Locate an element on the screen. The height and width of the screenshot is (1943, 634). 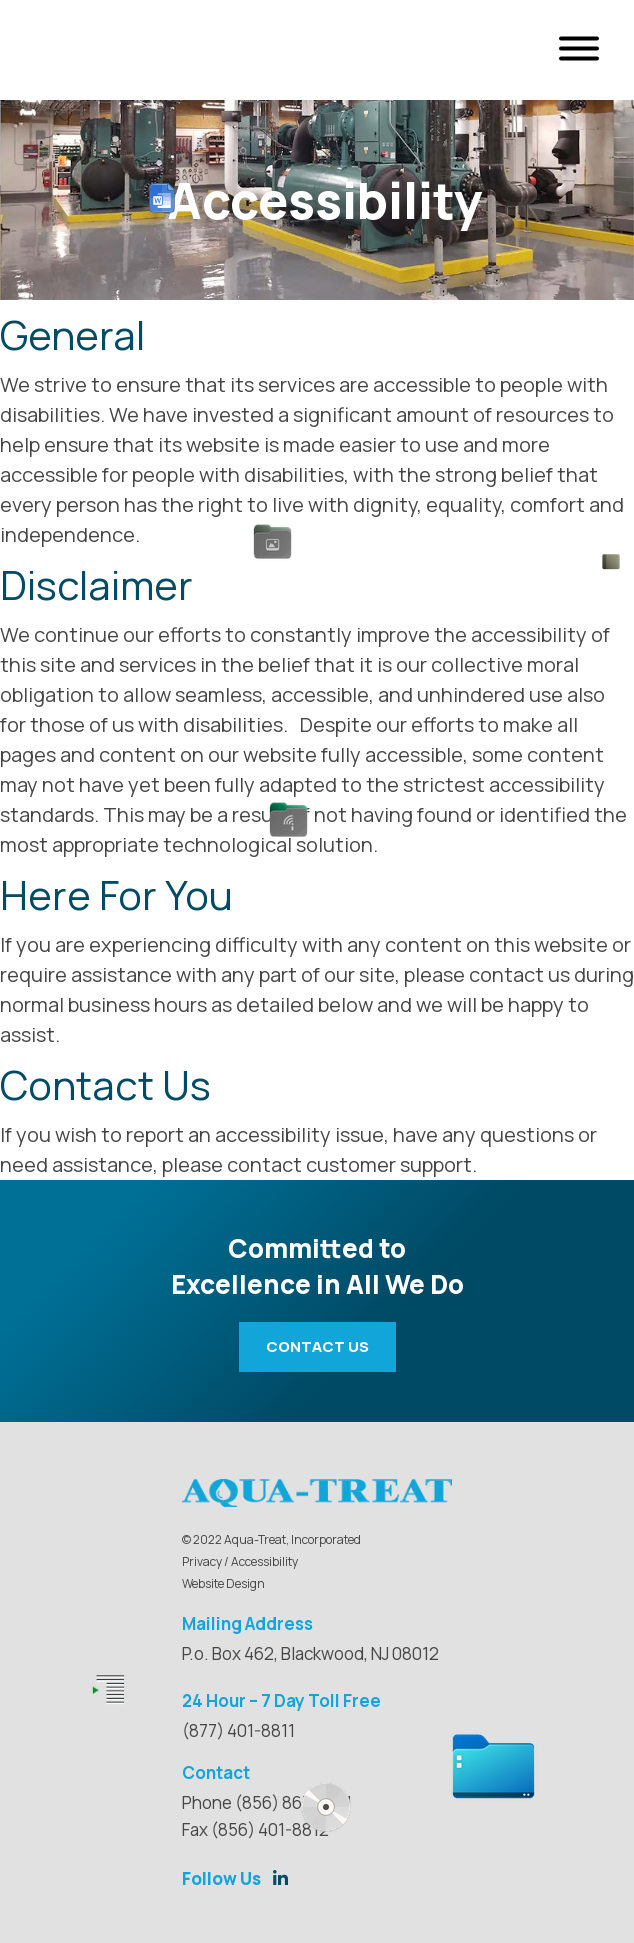
open a microsoft word document is located at coordinates (162, 198).